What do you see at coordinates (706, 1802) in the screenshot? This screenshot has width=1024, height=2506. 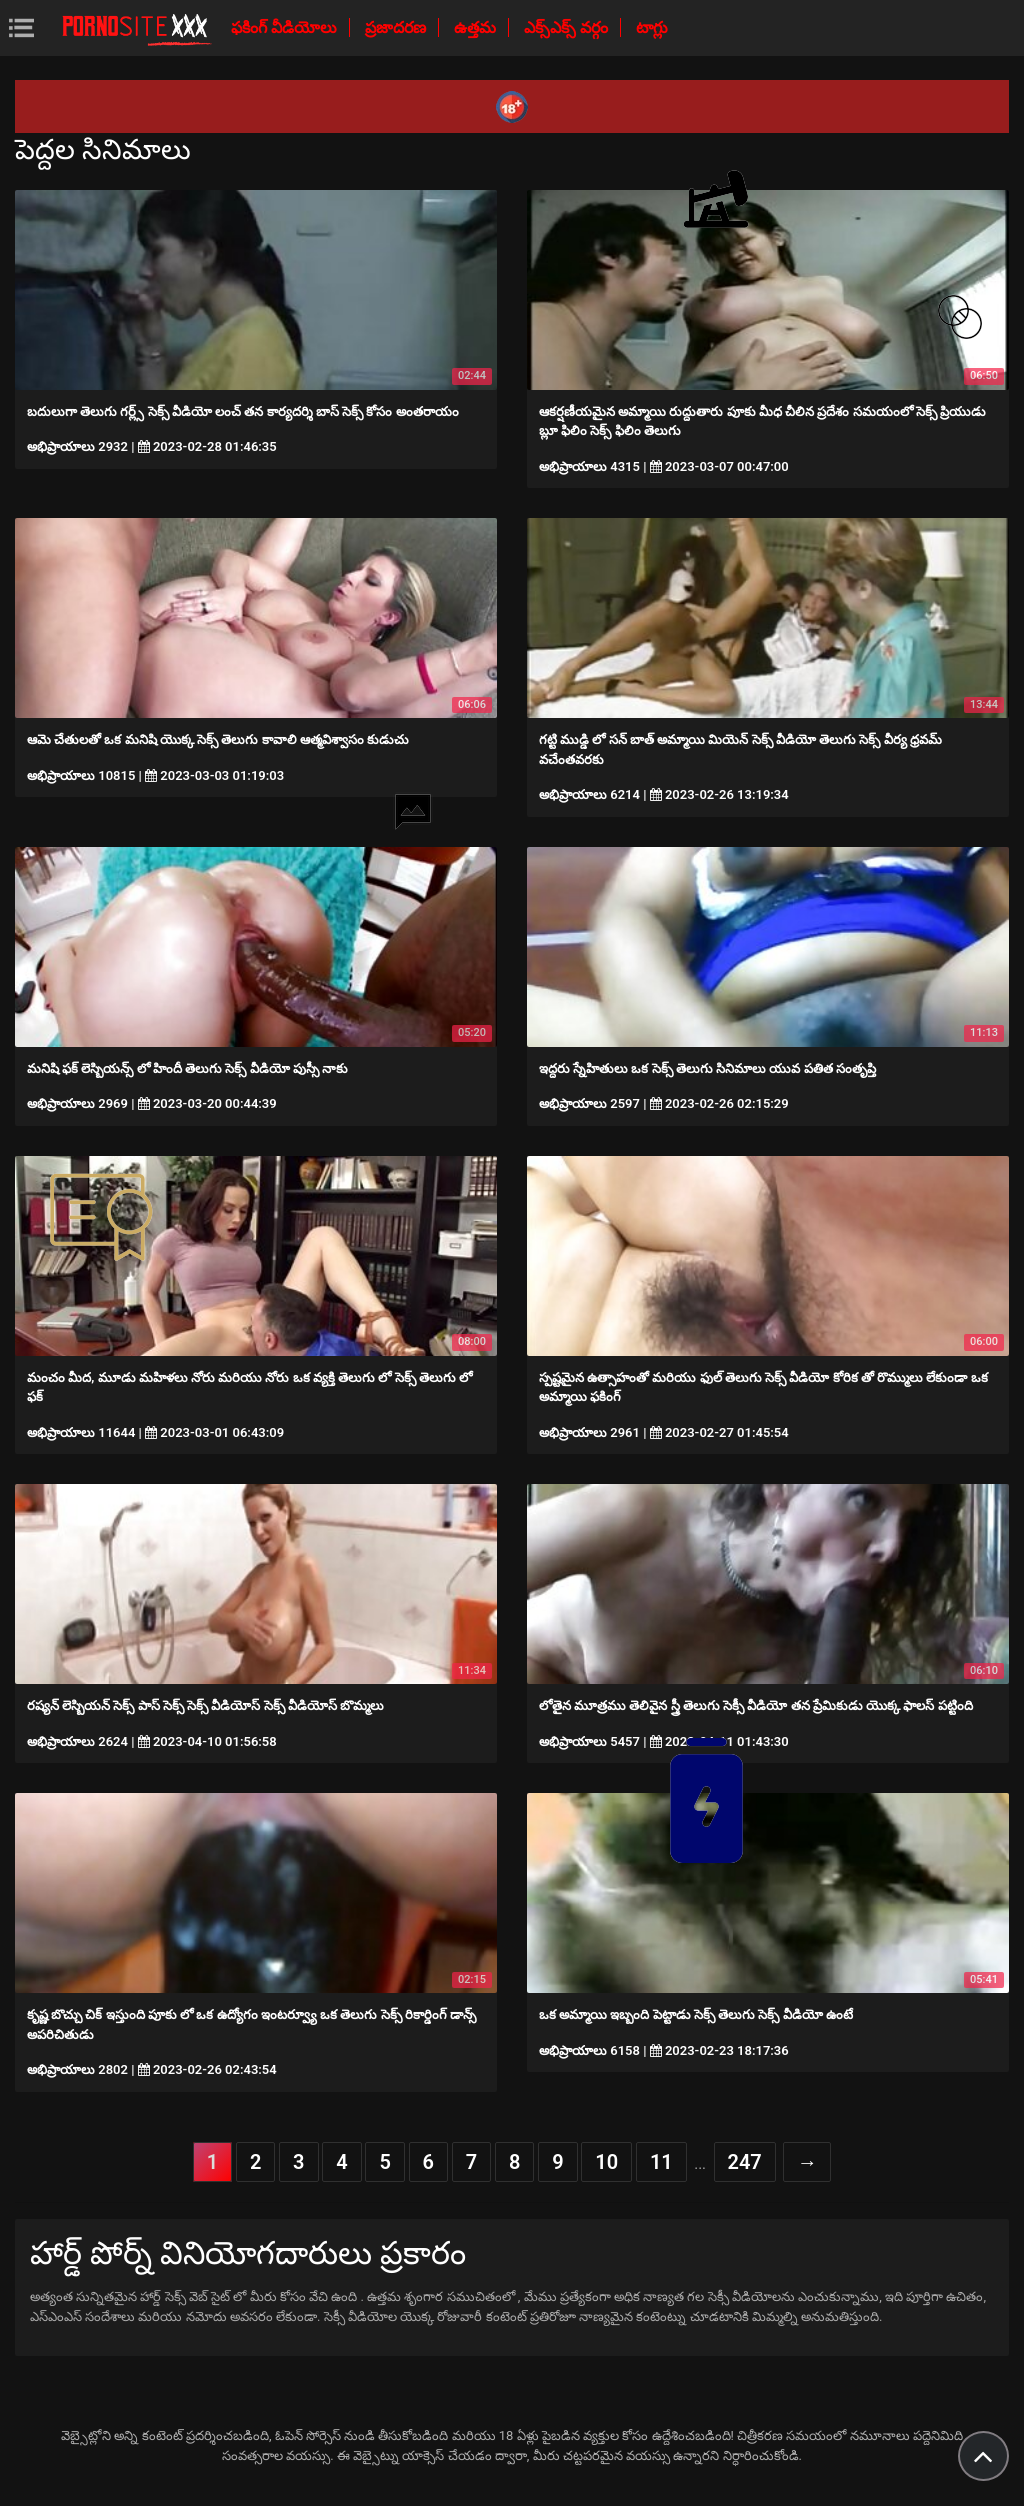 I see `indicates device is currently charging` at bounding box center [706, 1802].